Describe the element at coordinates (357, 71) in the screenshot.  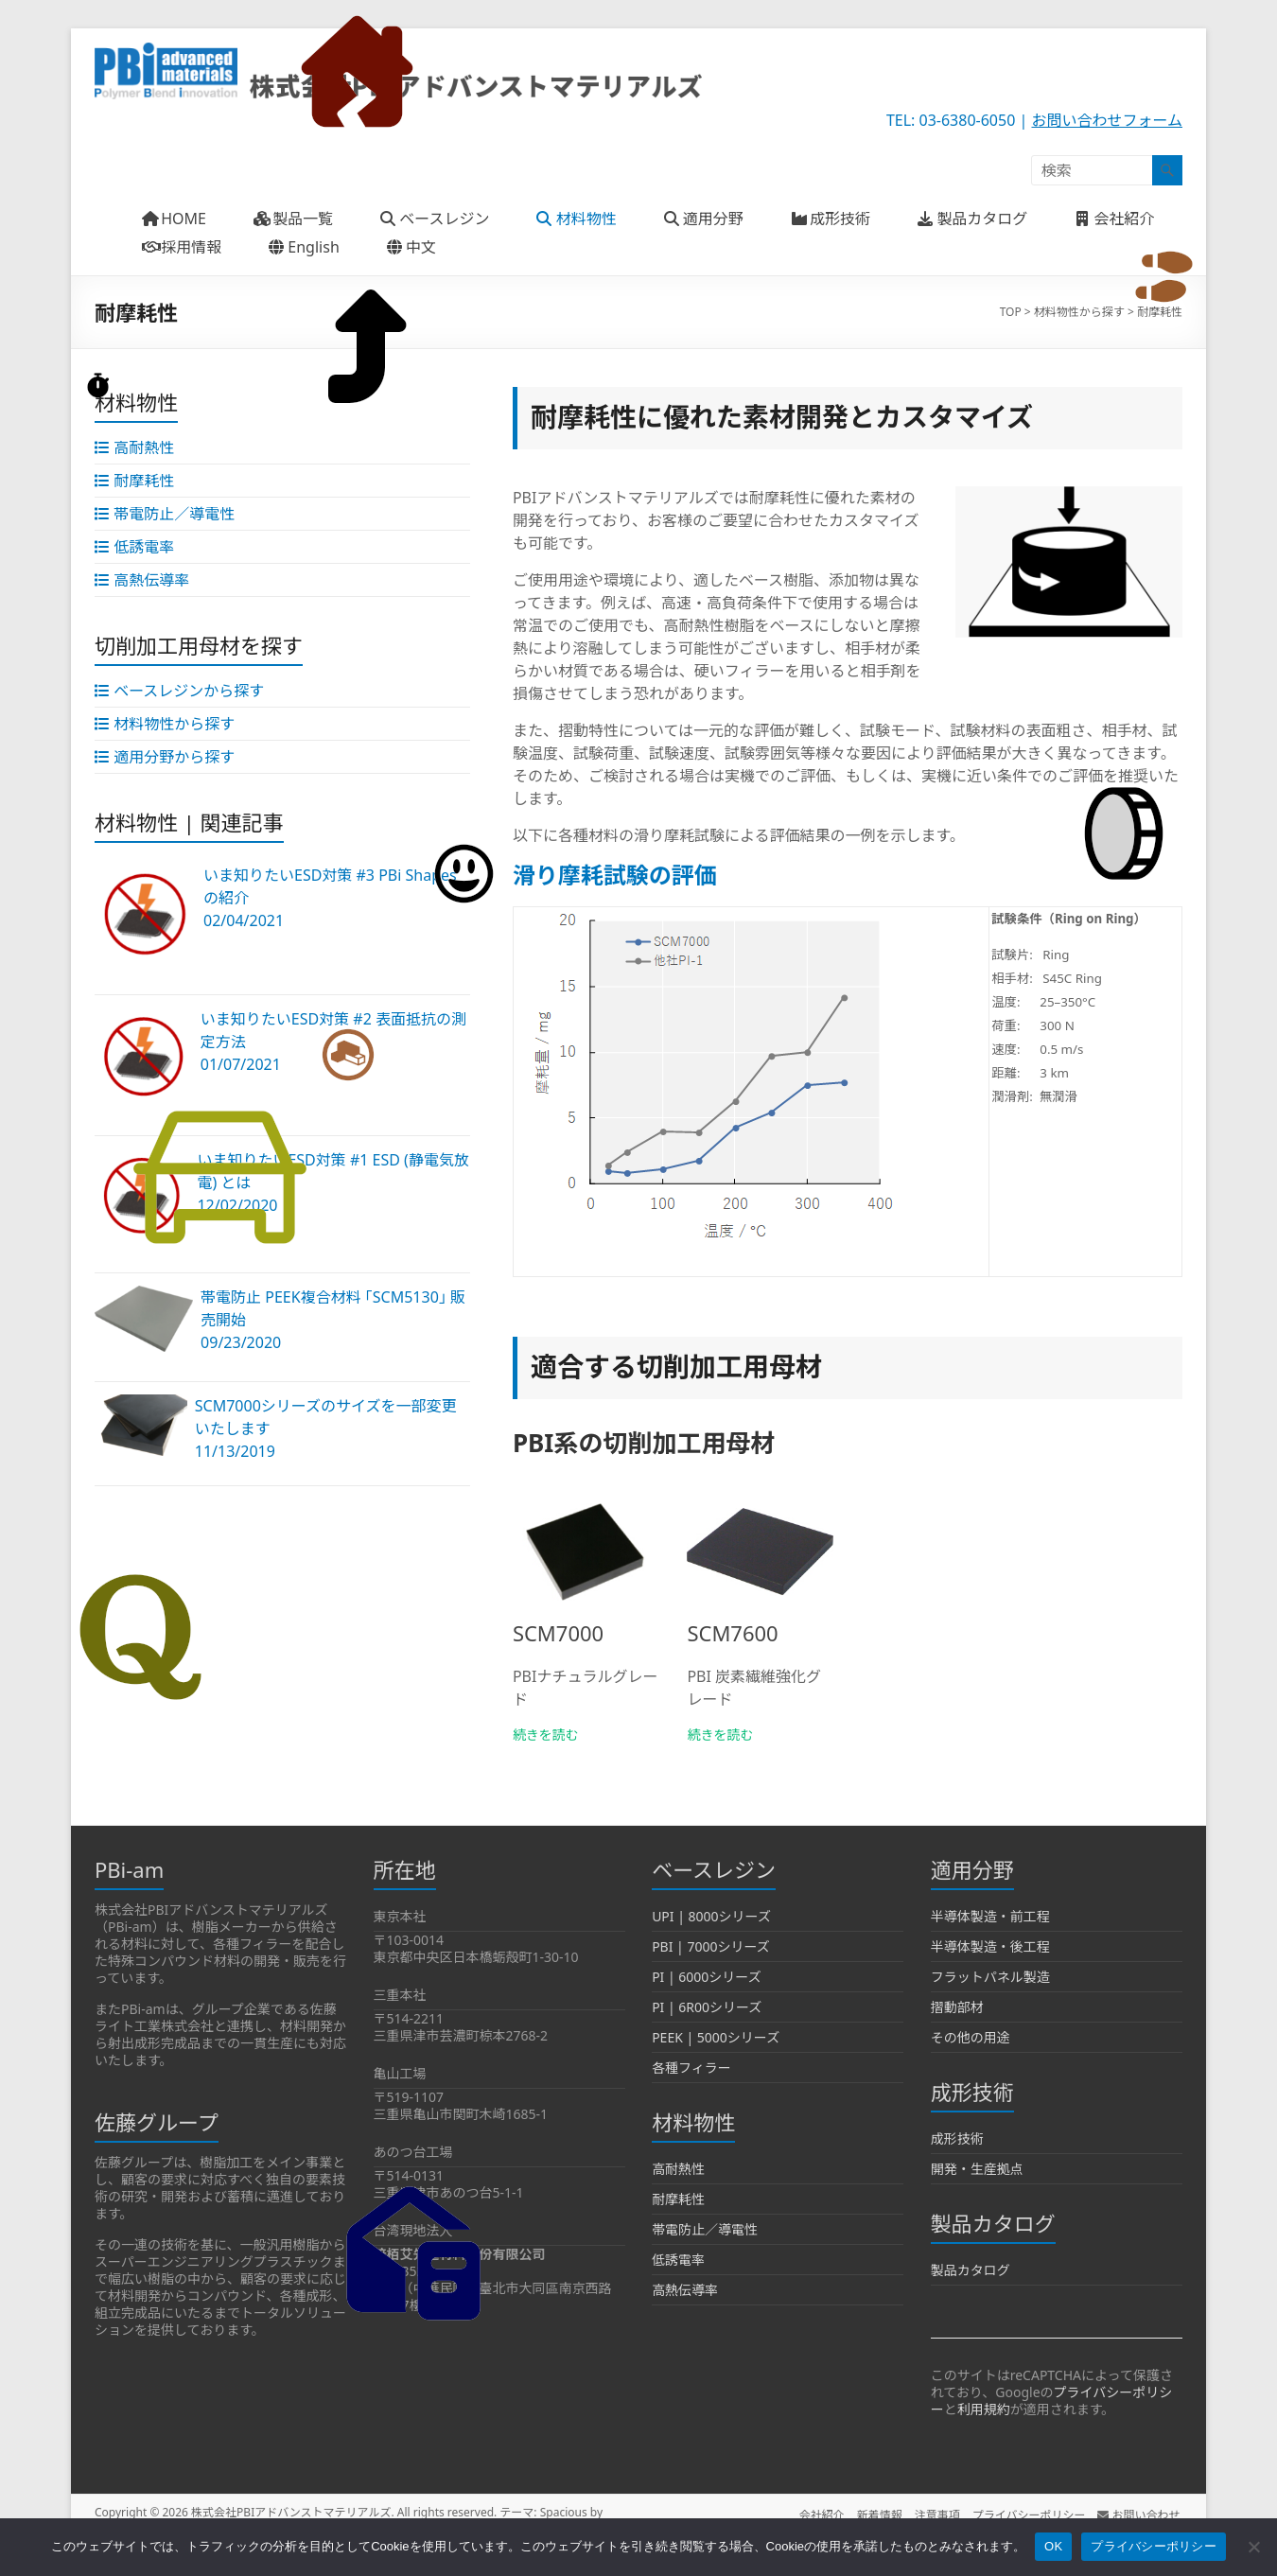
I see `indicates property damage or structural issues` at that location.